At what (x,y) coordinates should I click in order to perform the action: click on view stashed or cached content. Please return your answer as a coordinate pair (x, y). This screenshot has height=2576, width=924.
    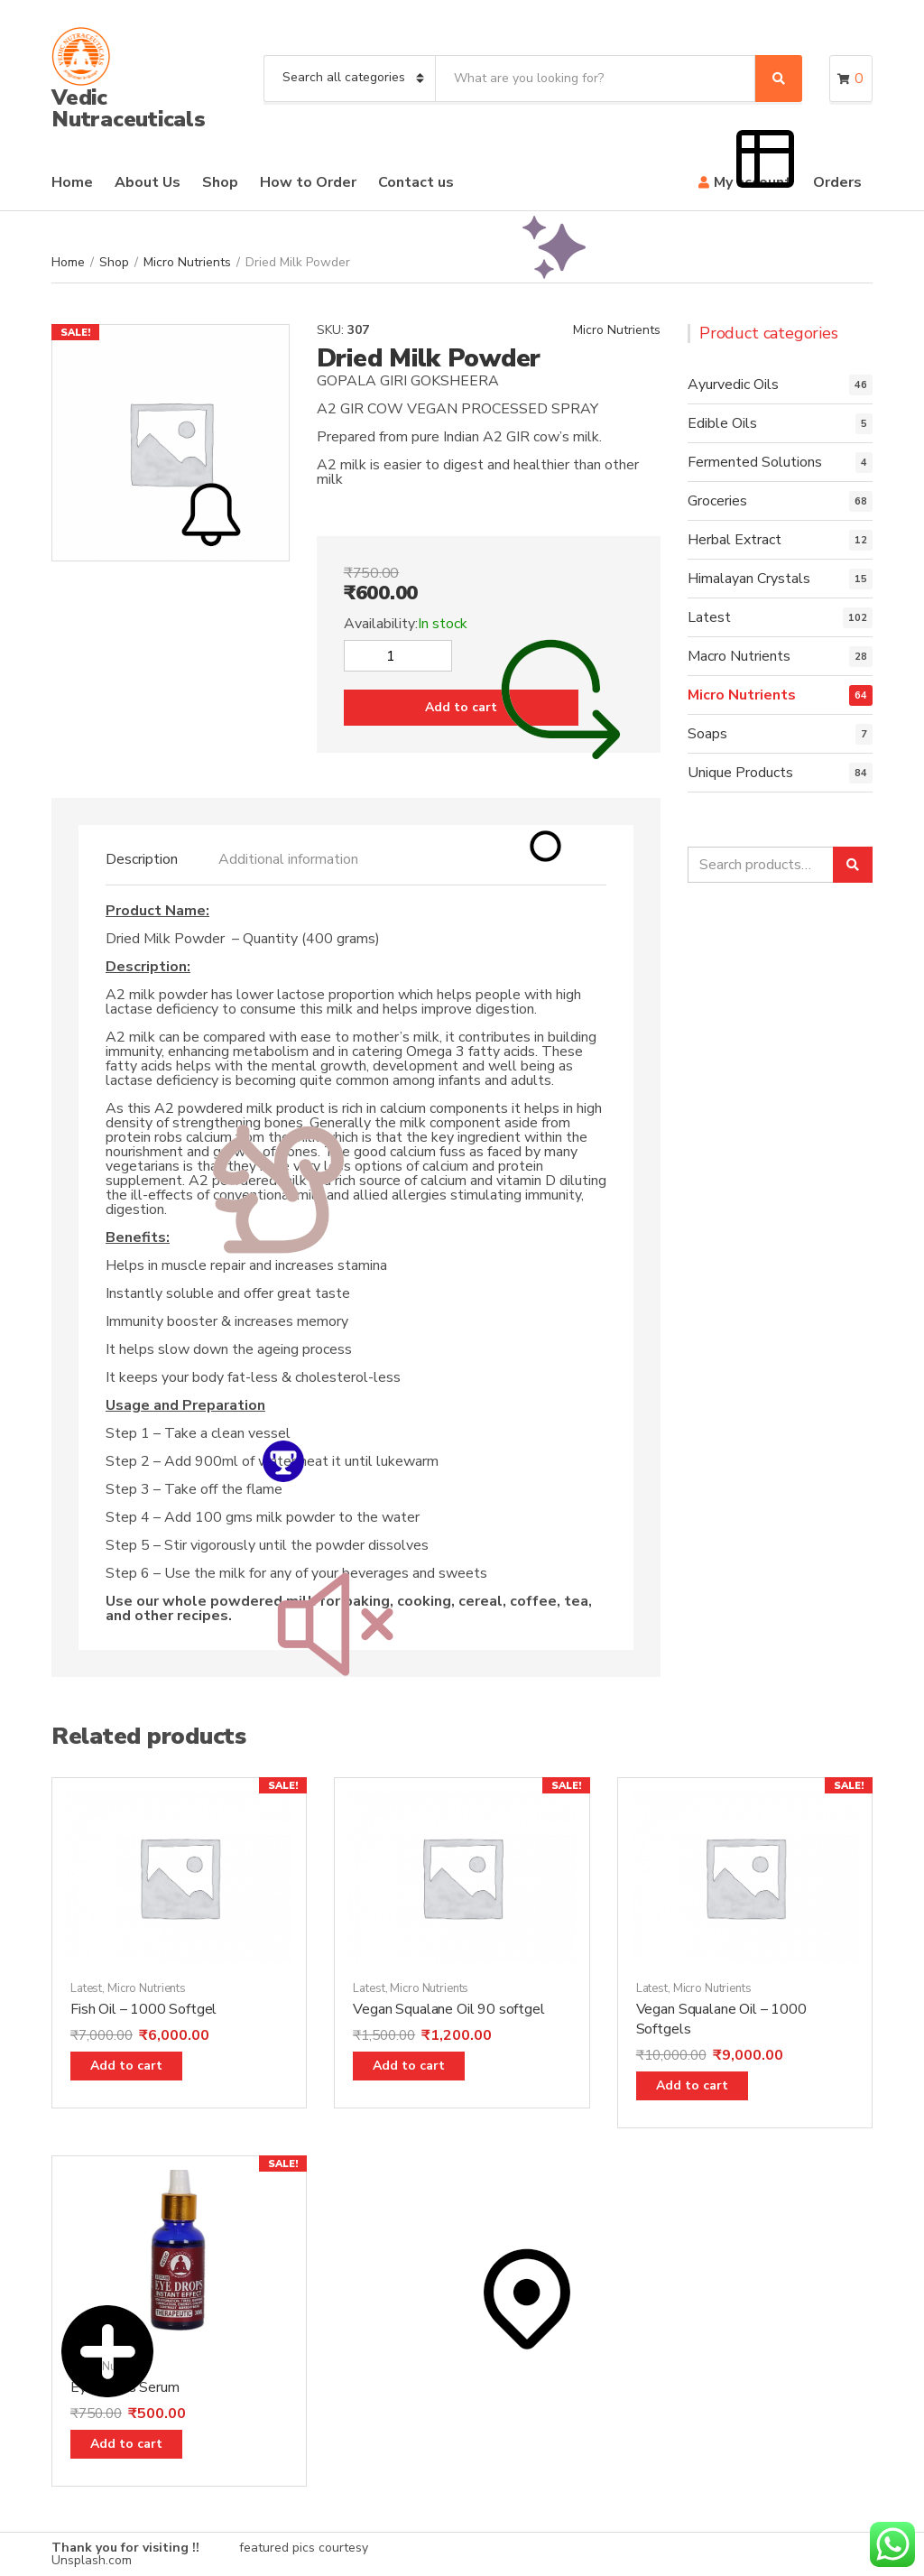
    Looking at the image, I should click on (275, 1193).